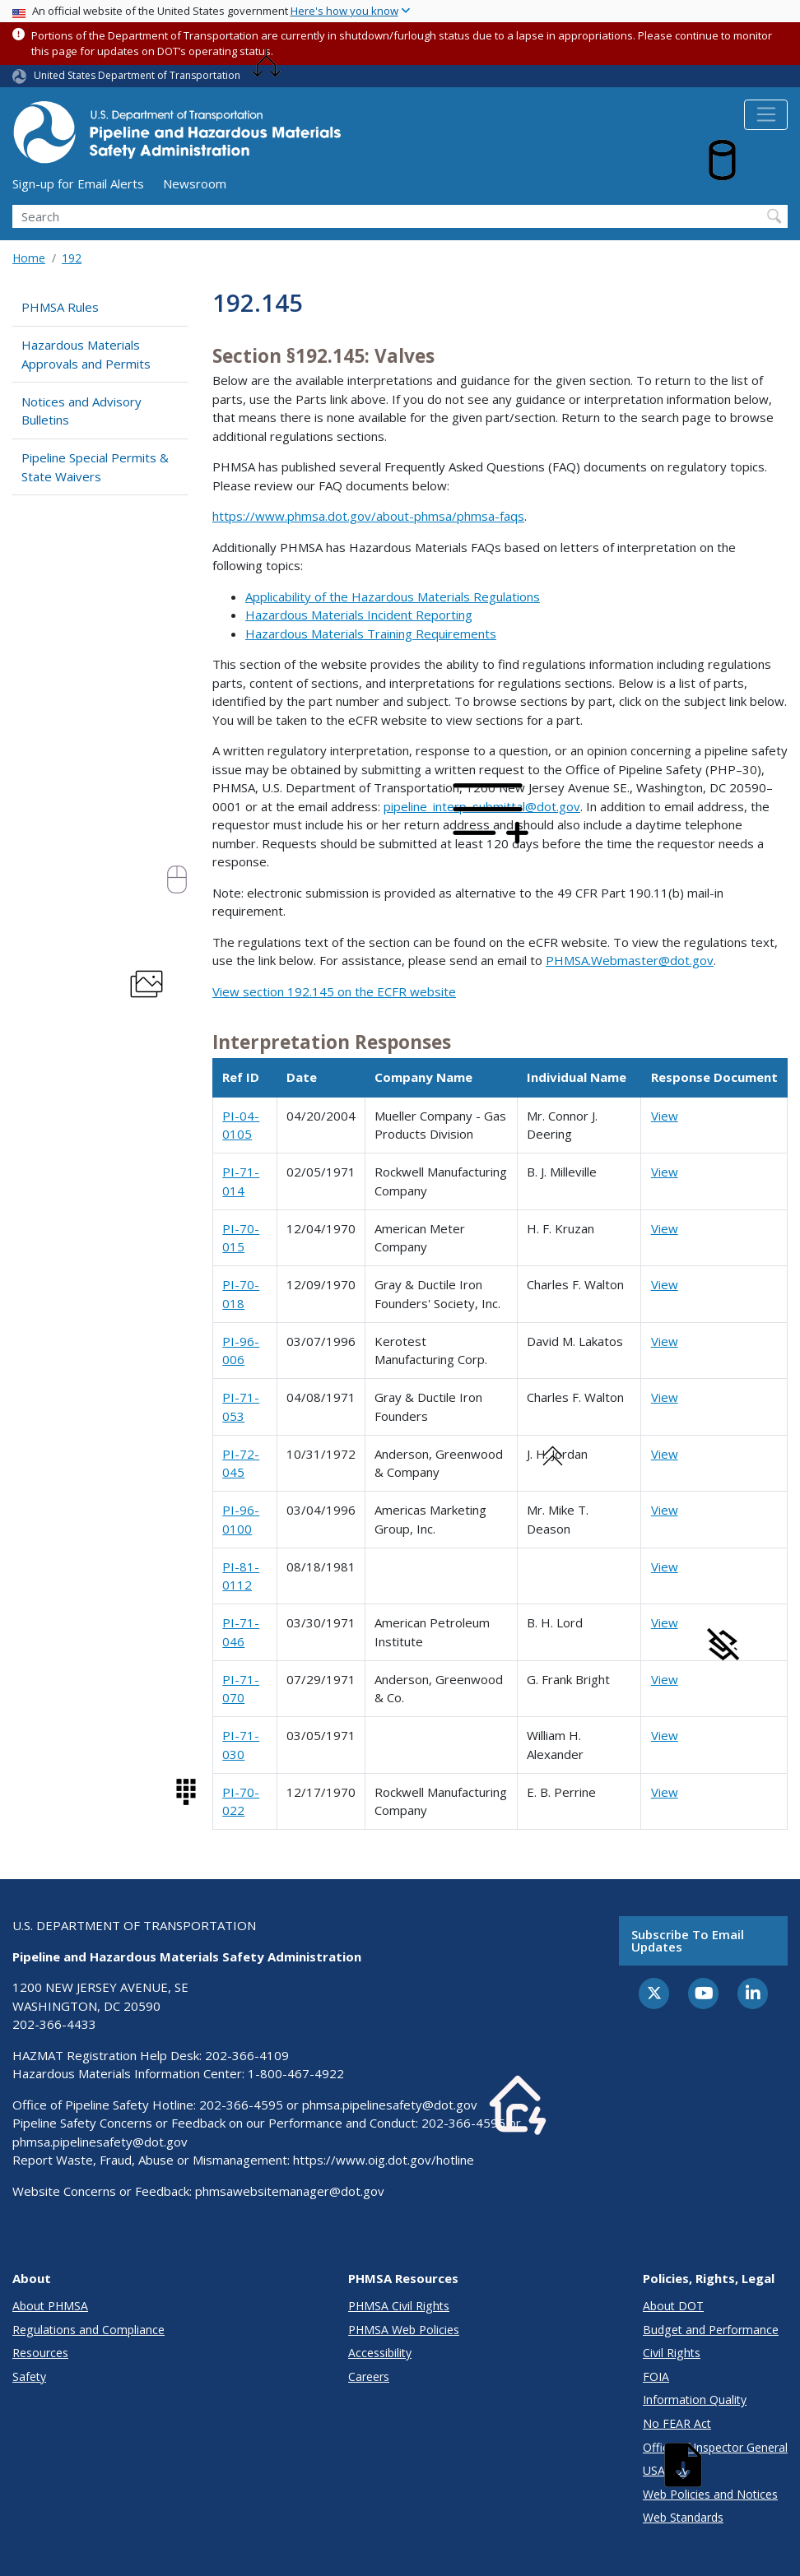  What do you see at coordinates (147, 984) in the screenshot?
I see `view photo gallery` at bounding box center [147, 984].